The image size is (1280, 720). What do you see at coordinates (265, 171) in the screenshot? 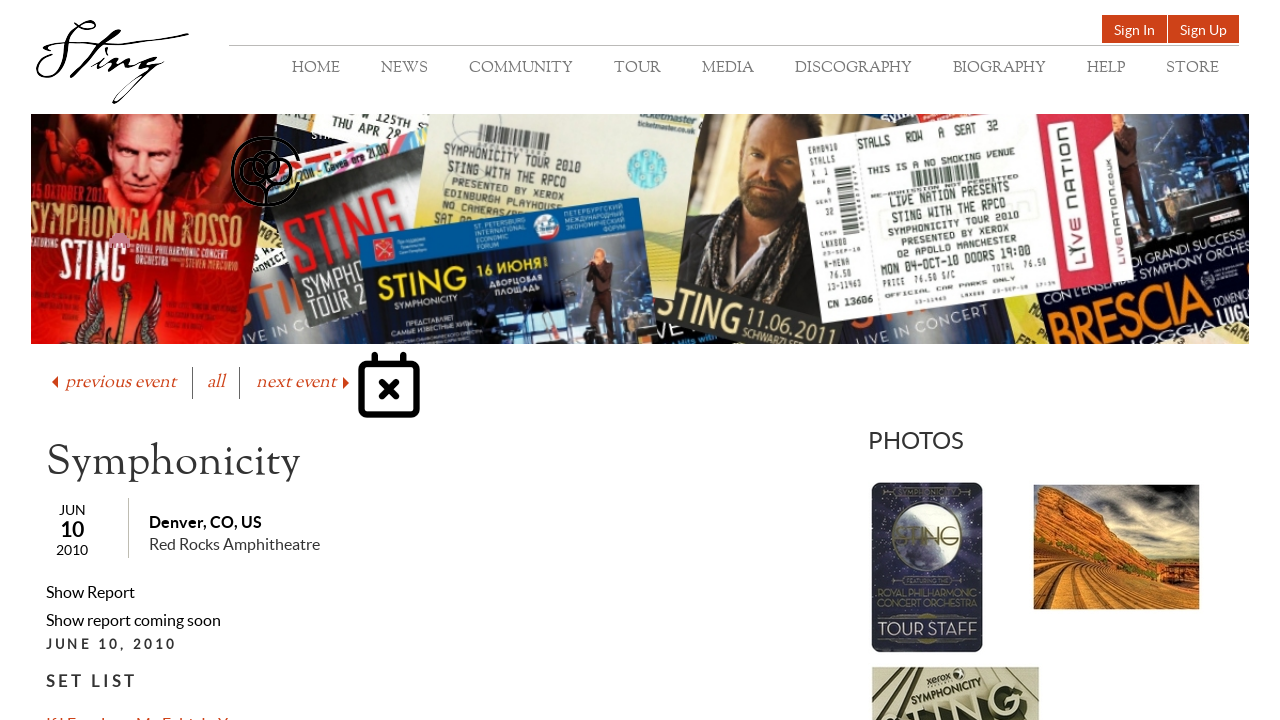
I see `visit cotton bureau website` at bounding box center [265, 171].